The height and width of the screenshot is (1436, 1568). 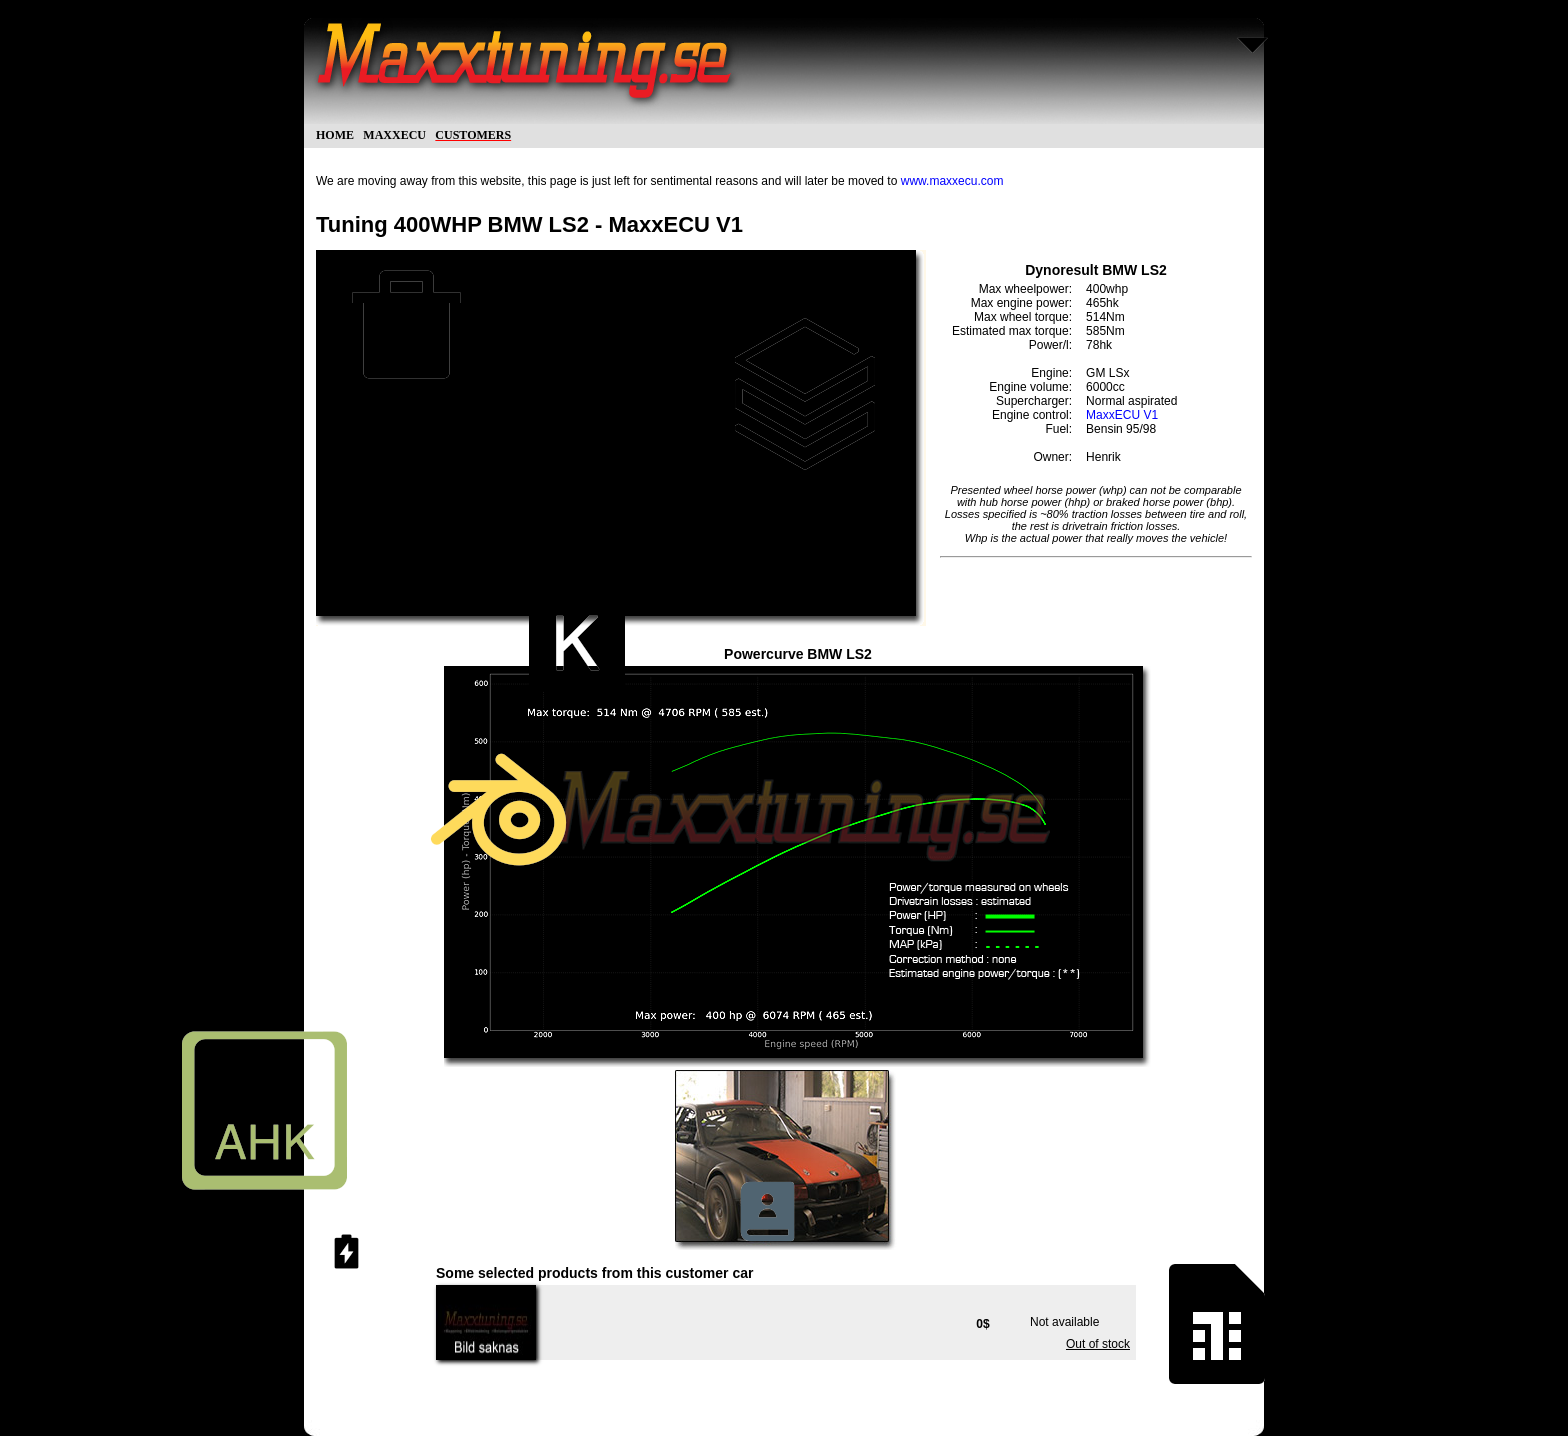 What do you see at coordinates (1217, 1324) in the screenshot?
I see `manage sim card settings` at bounding box center [1217, 1324].